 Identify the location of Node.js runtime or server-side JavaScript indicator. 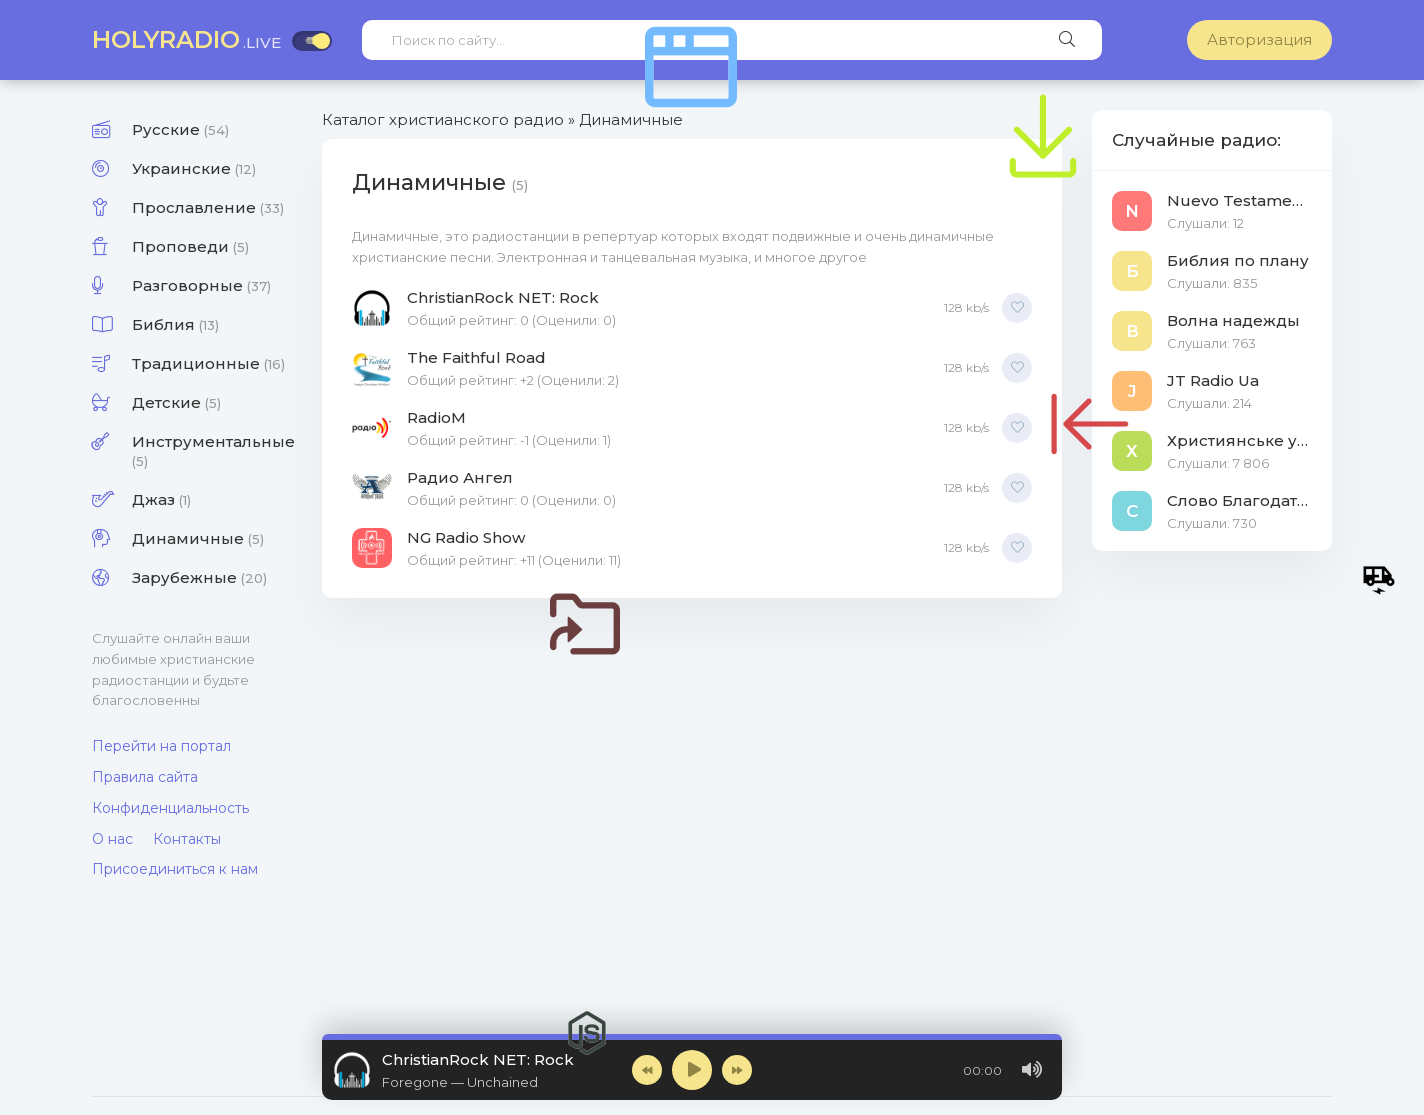
(587, 1033).